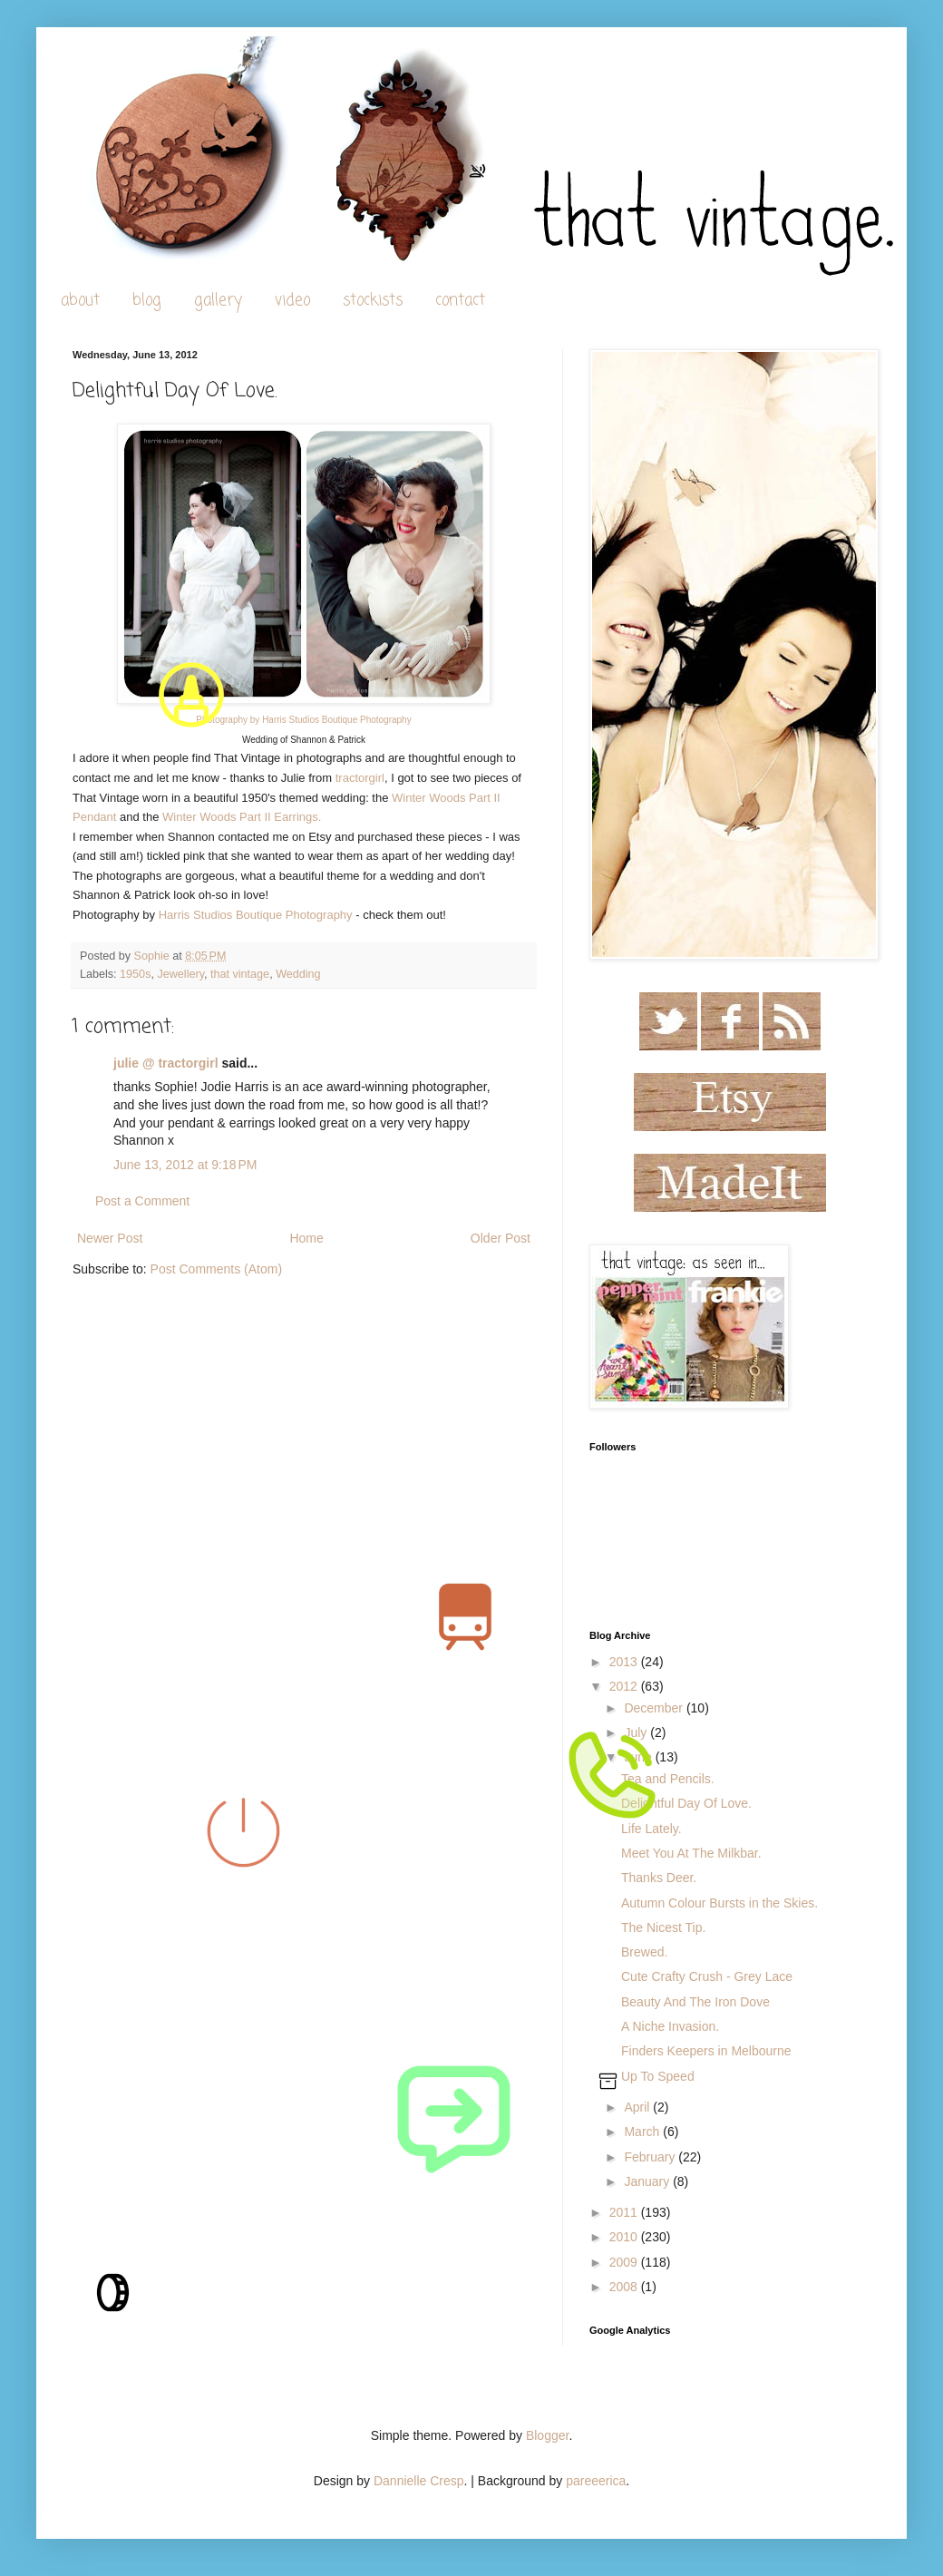 The image size is (943, 2576). I want to click on mute voice narration or screen reader, so click(477, 171).